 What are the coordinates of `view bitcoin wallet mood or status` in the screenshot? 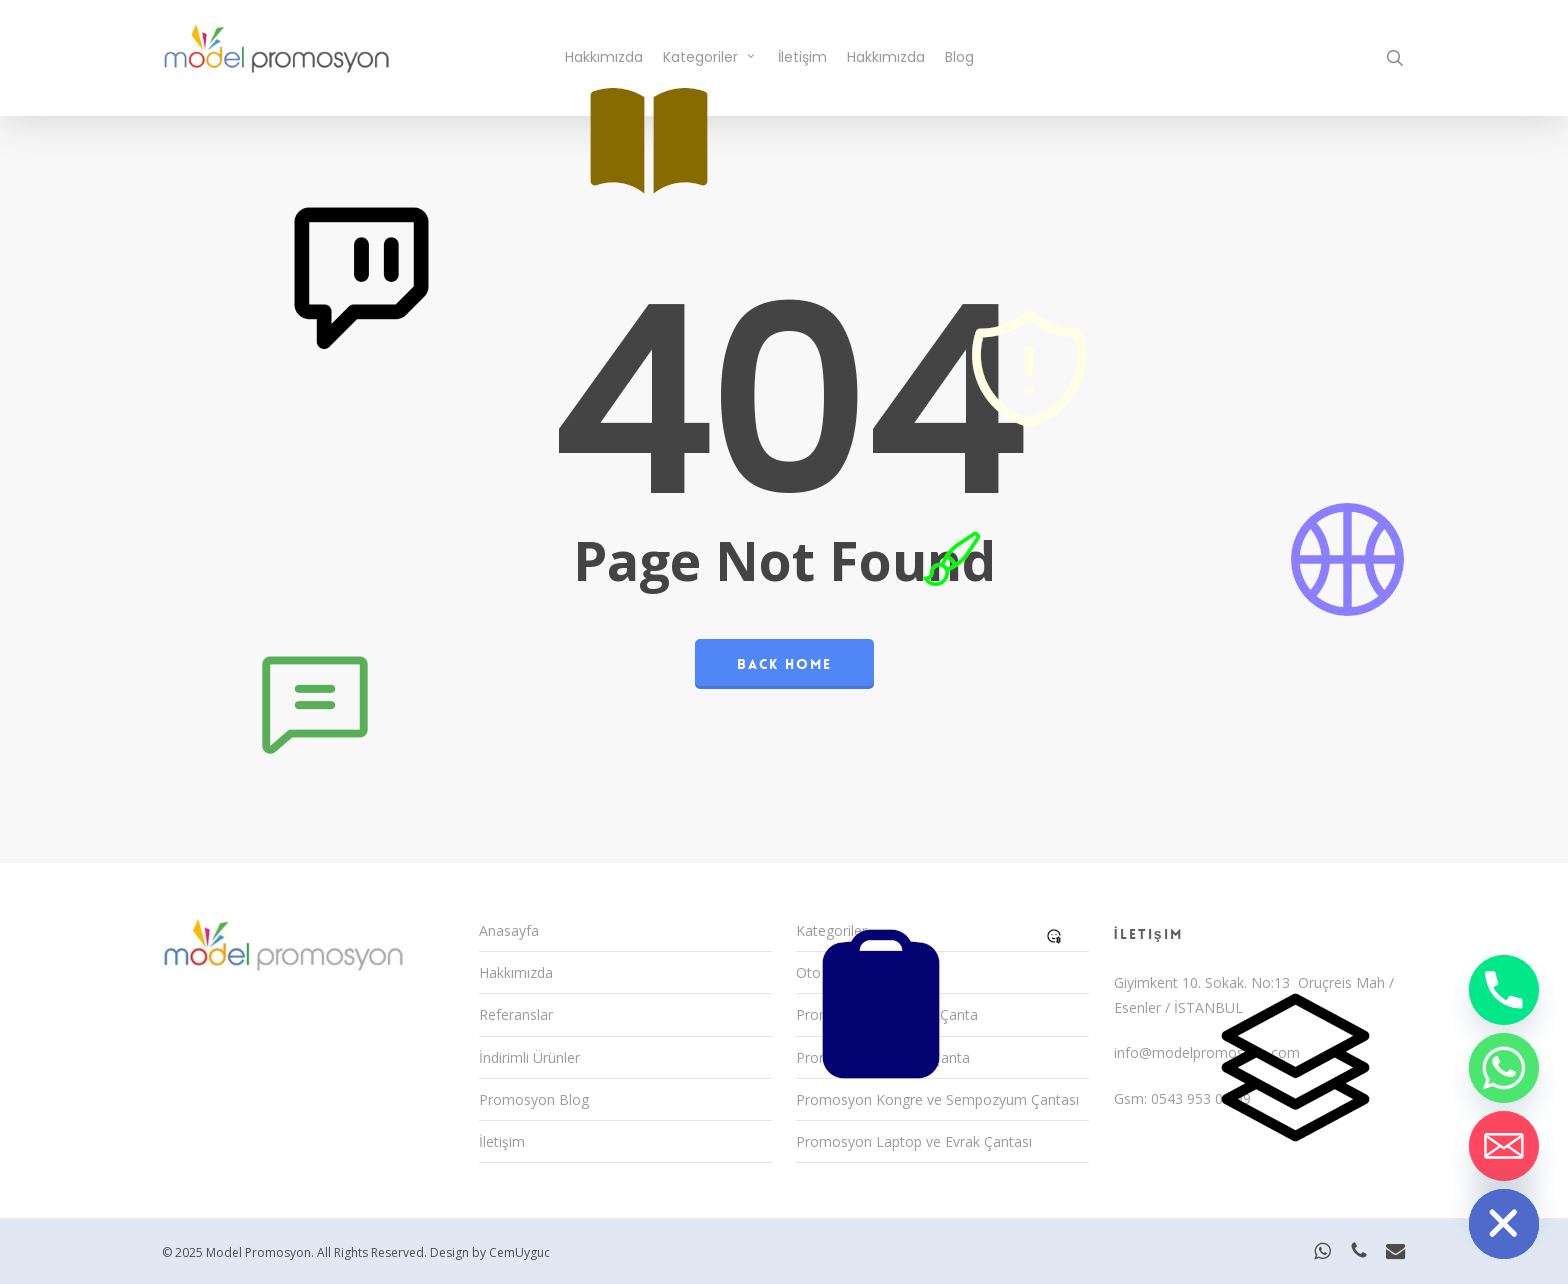 It's located at (1054, 936).